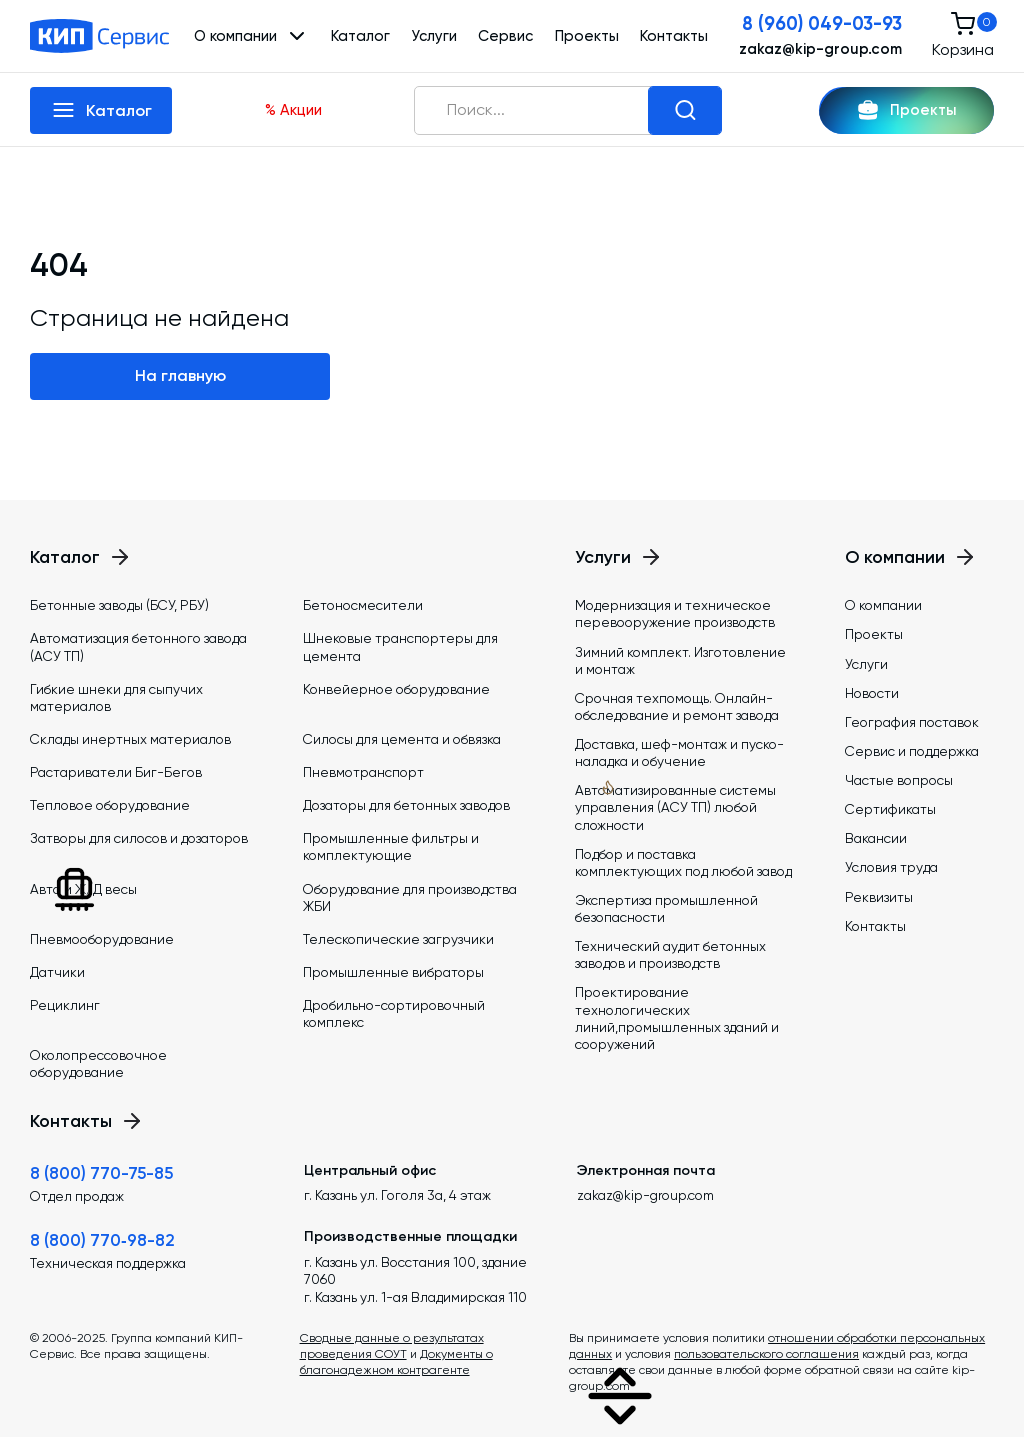  I want to click on indicates trending or hot content, so click(608, 787).